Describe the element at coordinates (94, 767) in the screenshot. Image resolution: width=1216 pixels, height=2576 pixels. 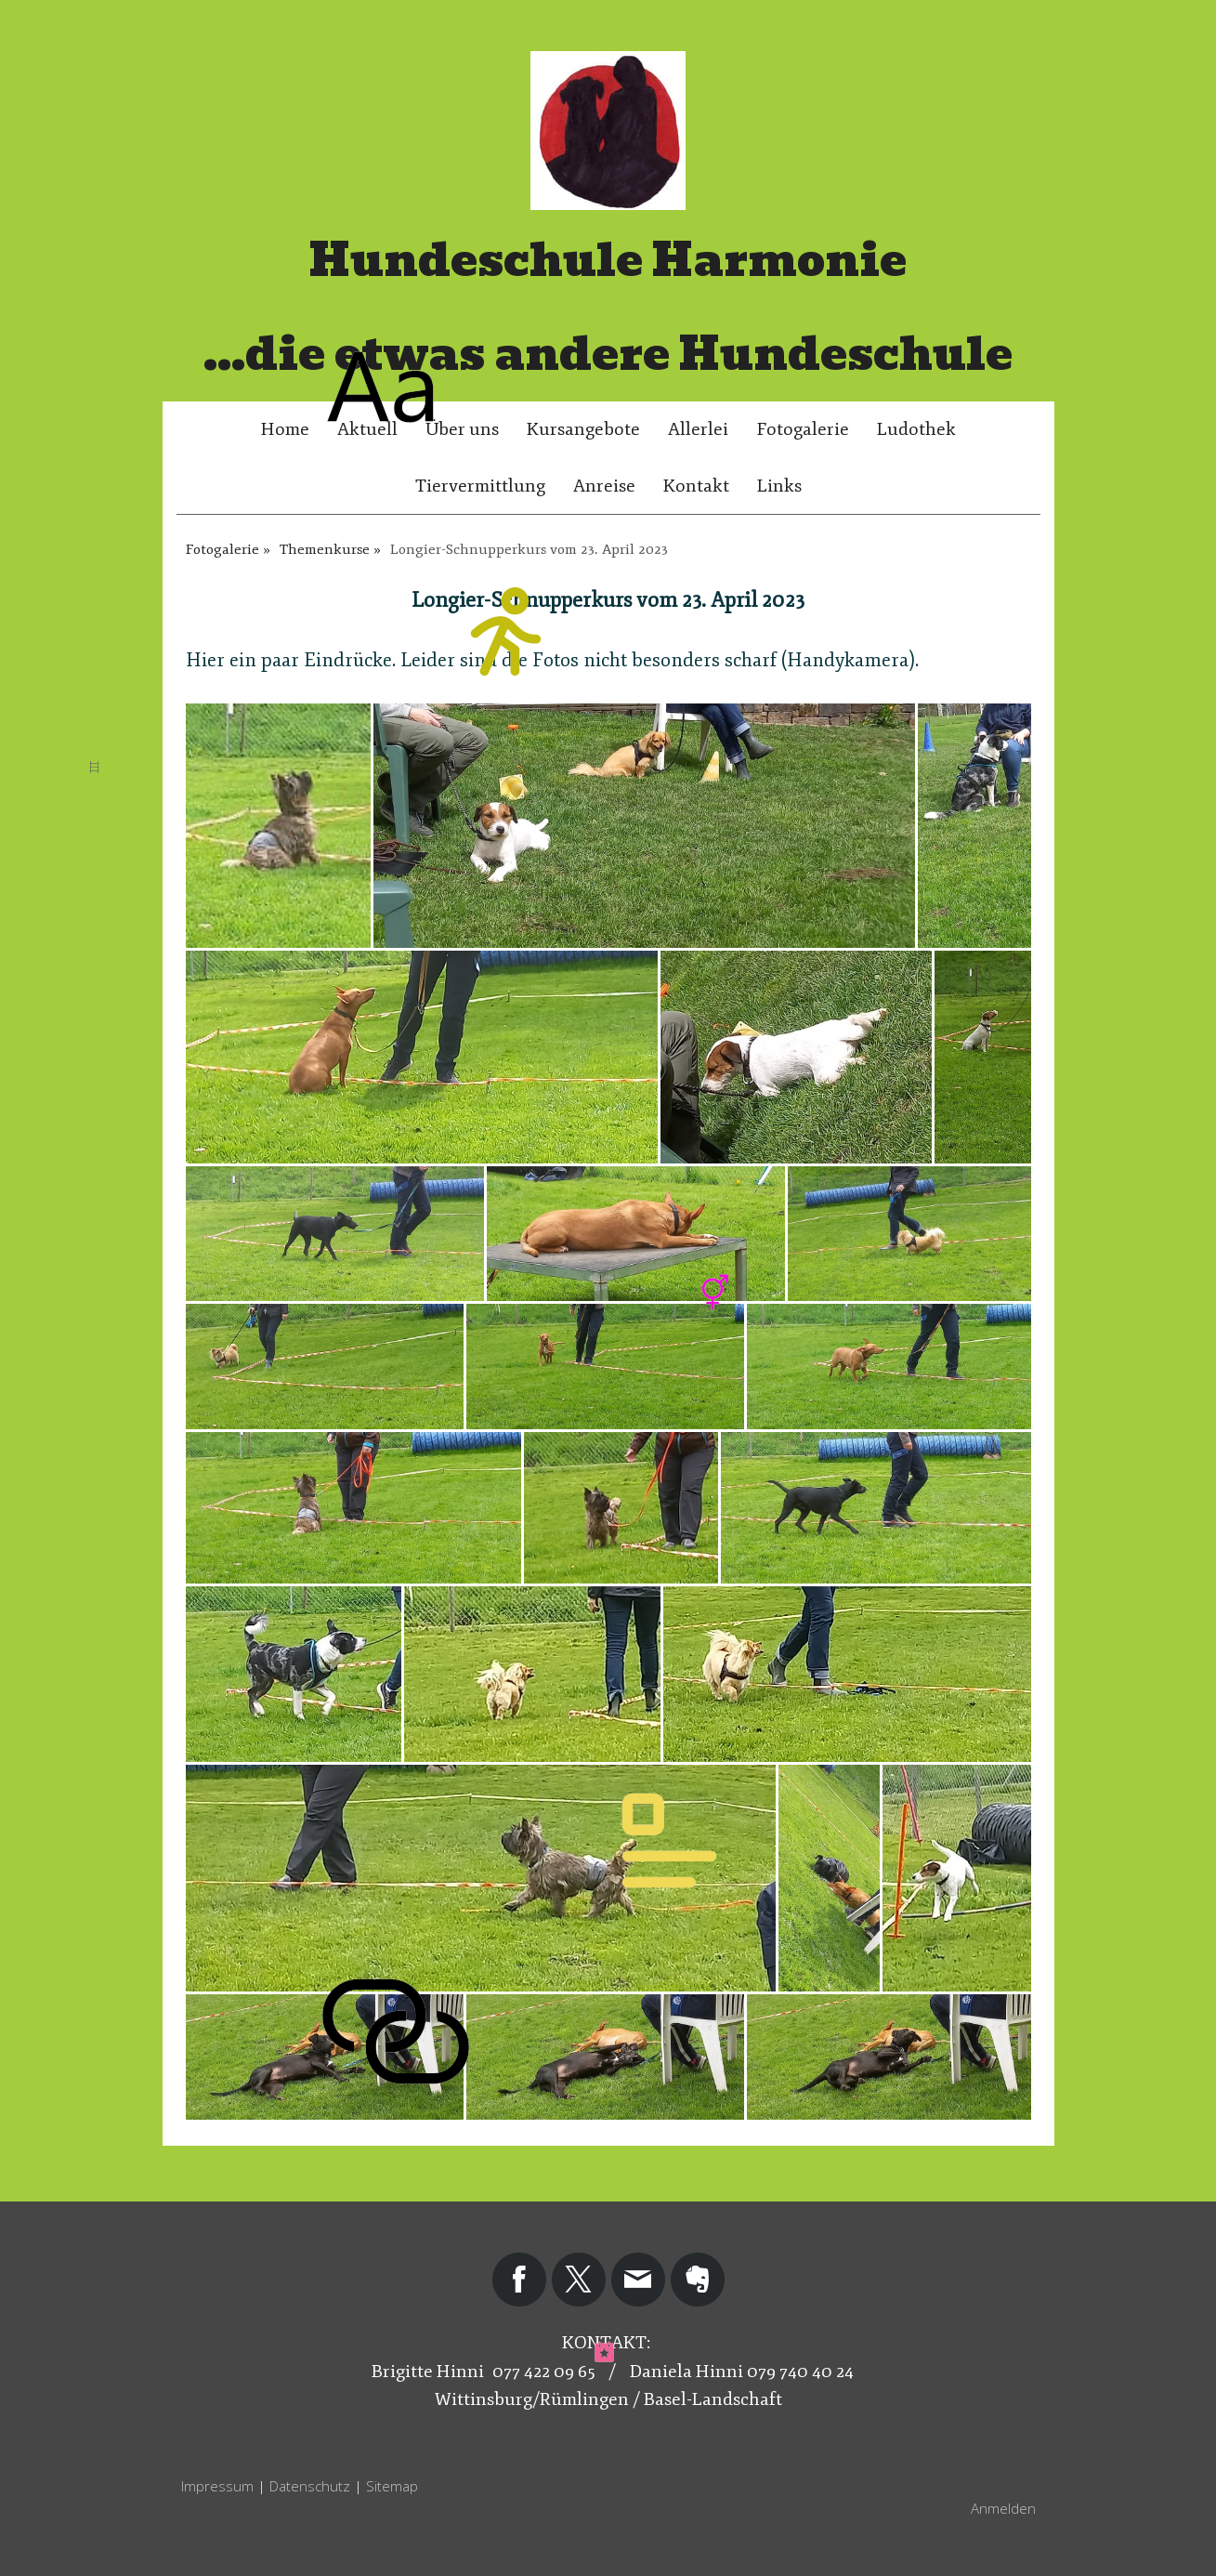
I see `access step-by-step instructions or tutorial` at that location.